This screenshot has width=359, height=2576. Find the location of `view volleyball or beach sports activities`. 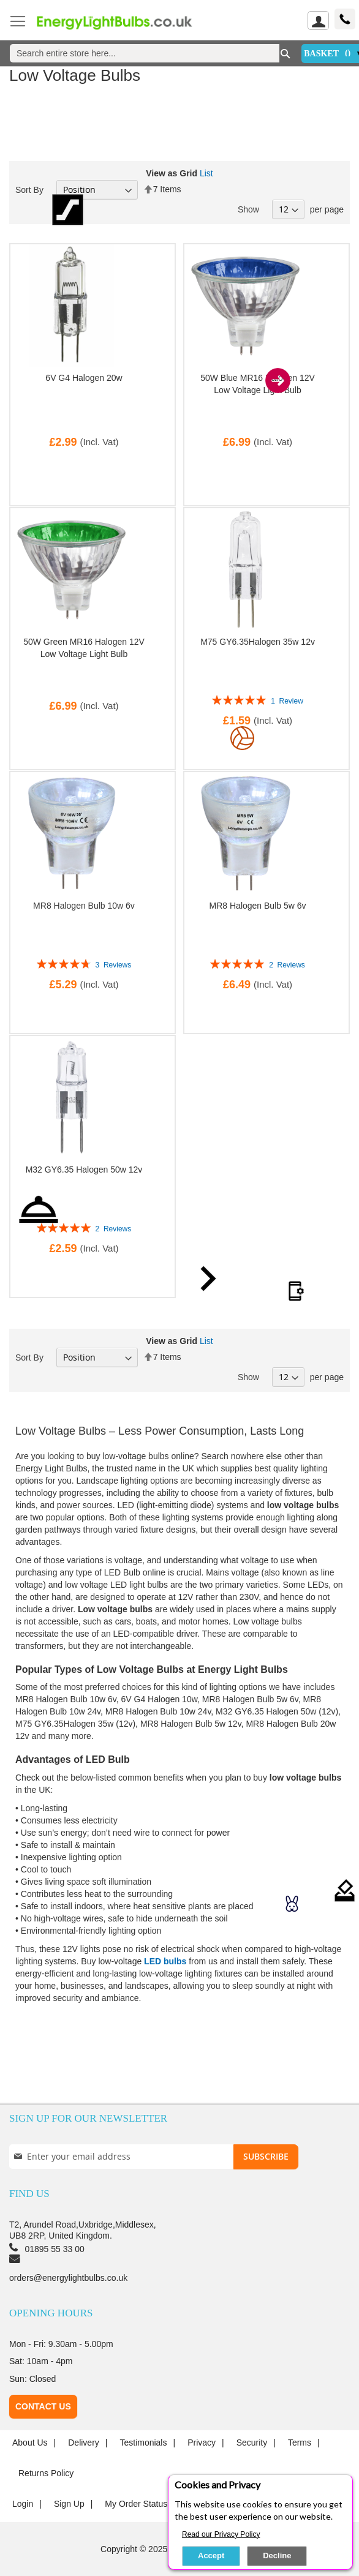

view volleyball or beach sports activities is located at coordinates (242, 738).